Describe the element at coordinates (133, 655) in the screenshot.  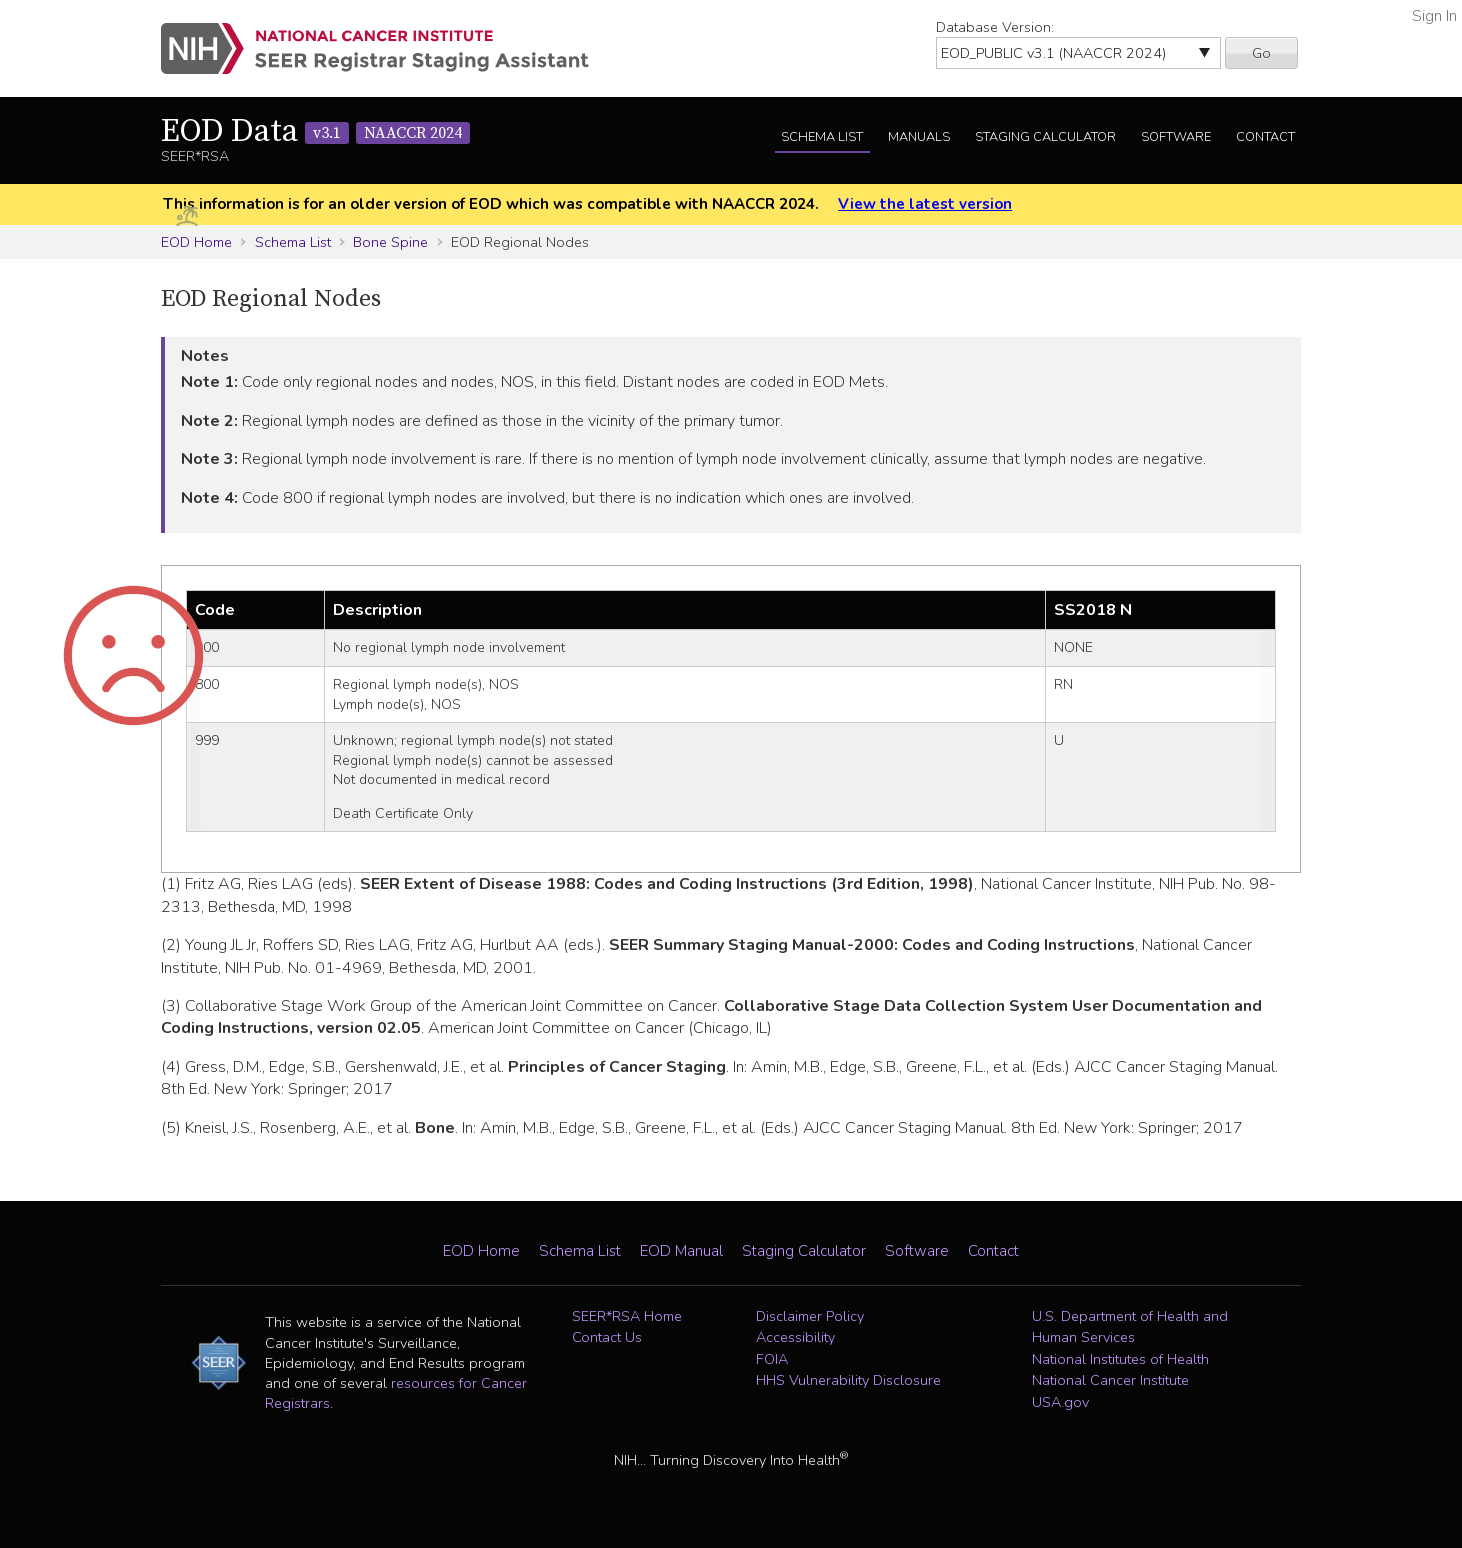
I see `indicate negative feedback or dissatisfaction` at that location.